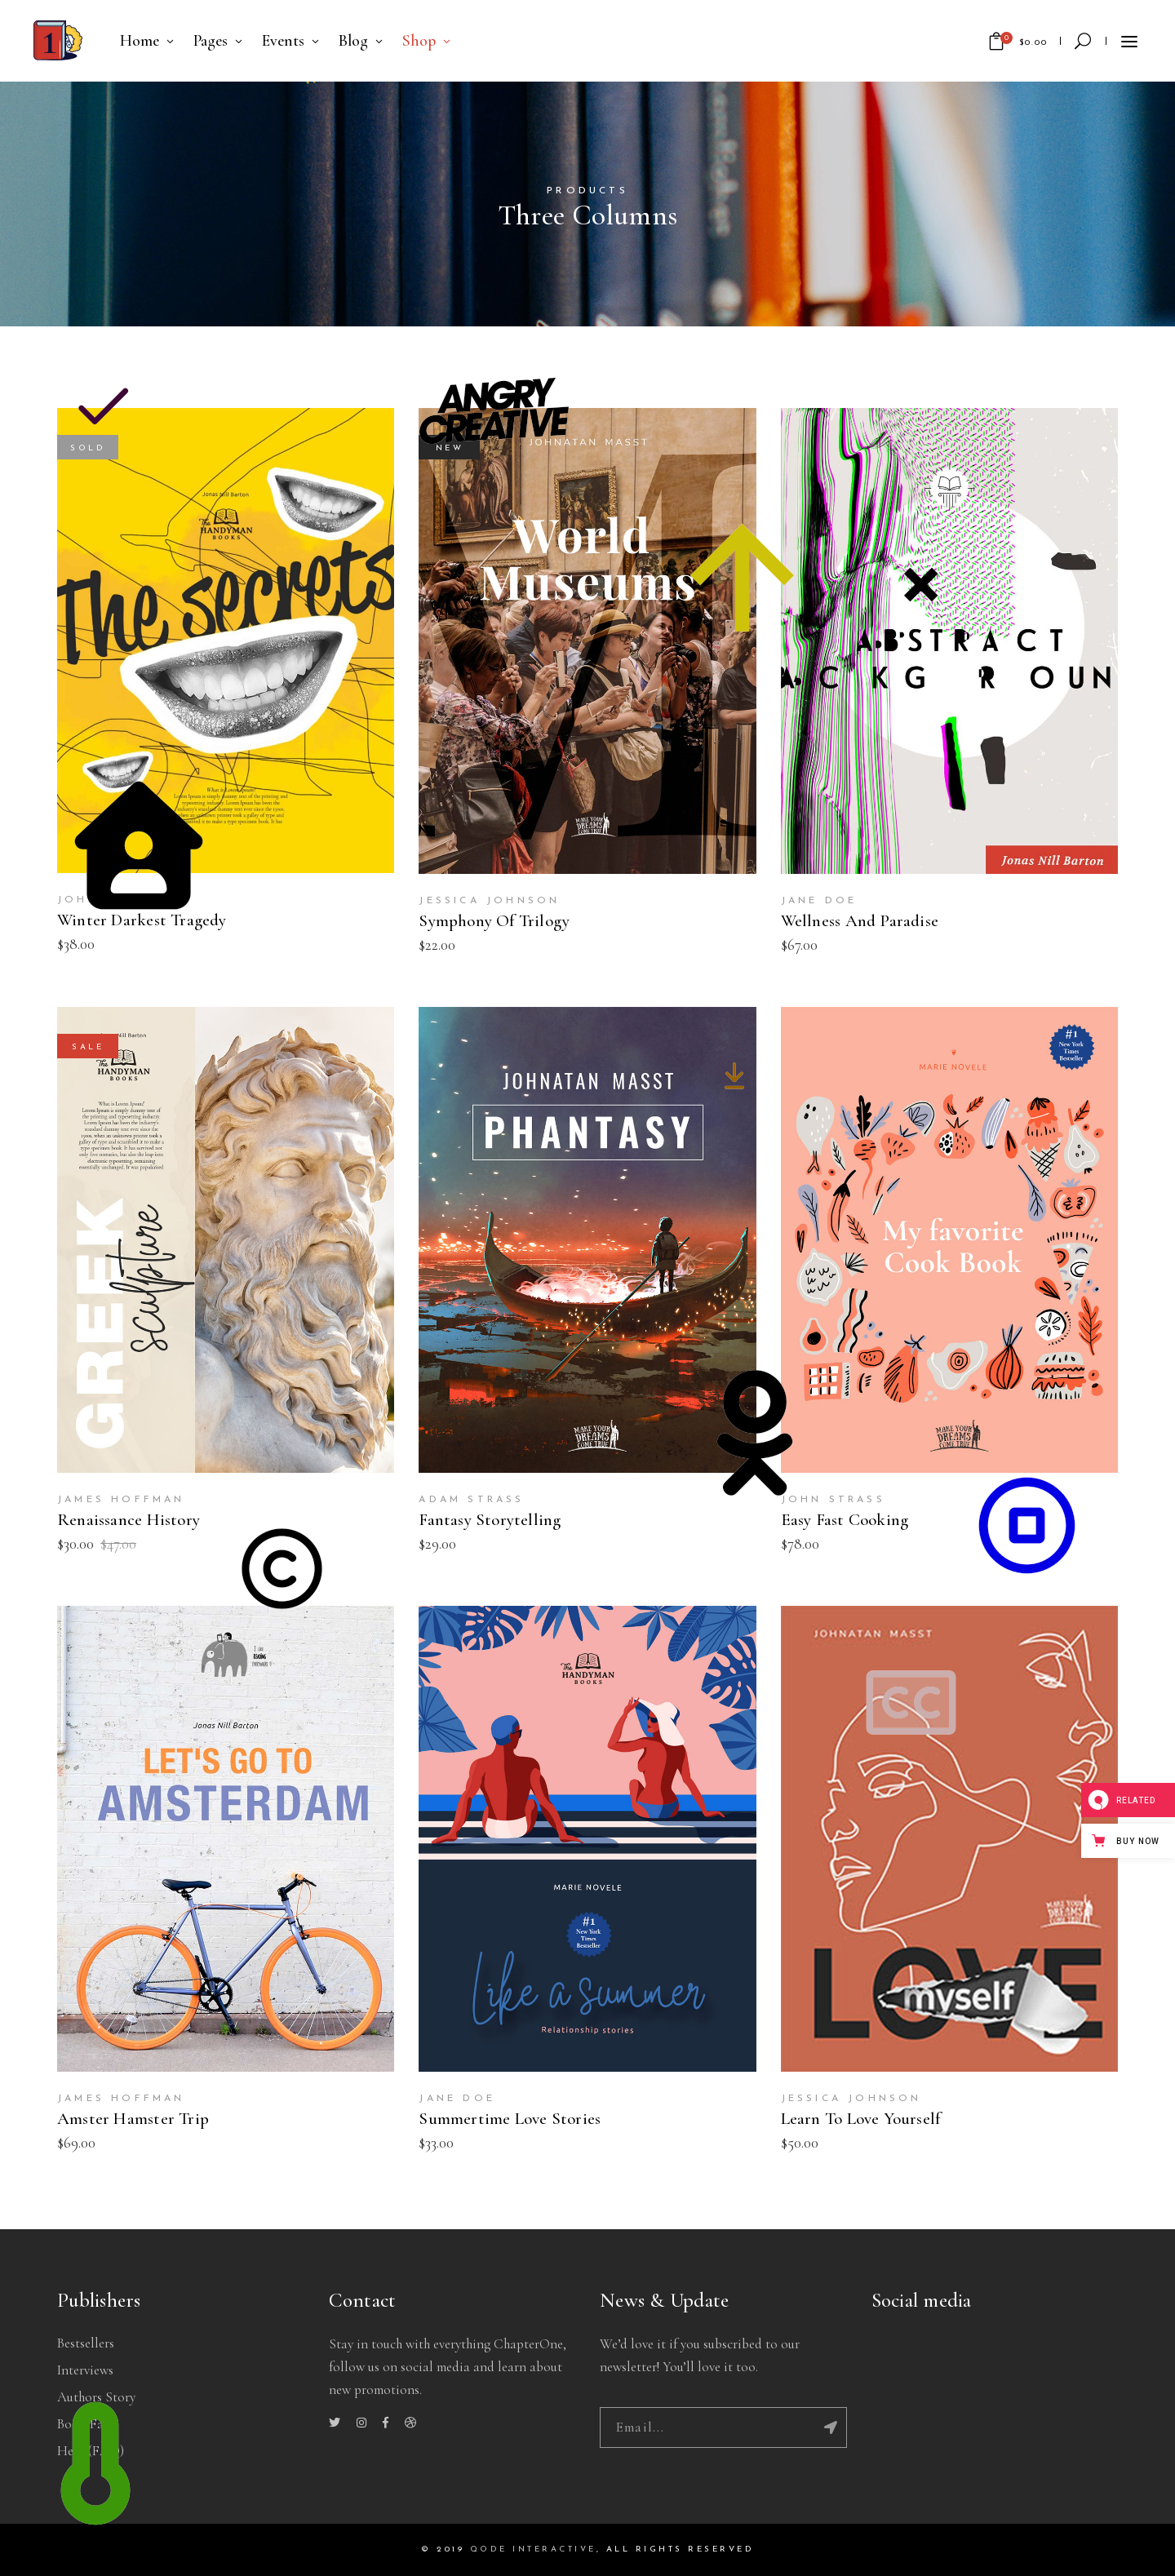  I want to click on view your home profile, so click(139, 845).